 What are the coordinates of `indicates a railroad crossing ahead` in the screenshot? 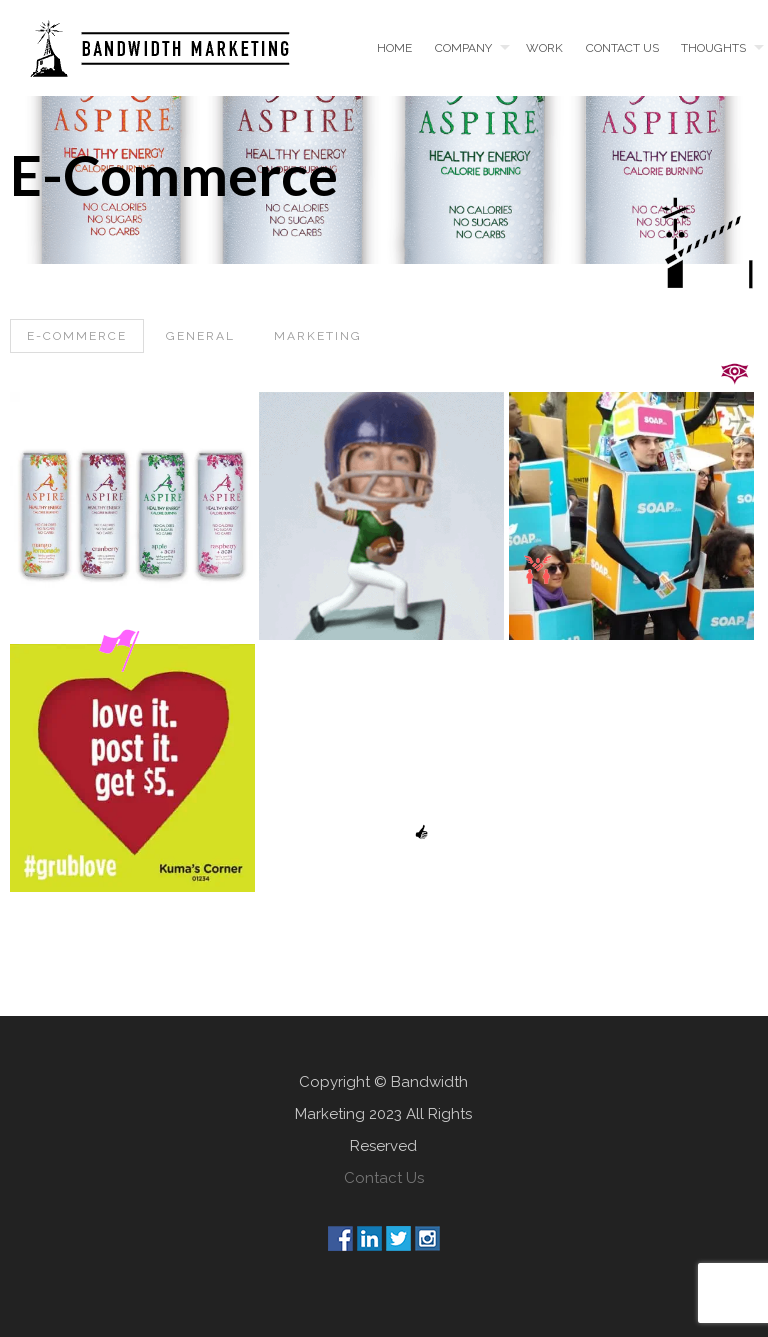 It's located at (707, 243).